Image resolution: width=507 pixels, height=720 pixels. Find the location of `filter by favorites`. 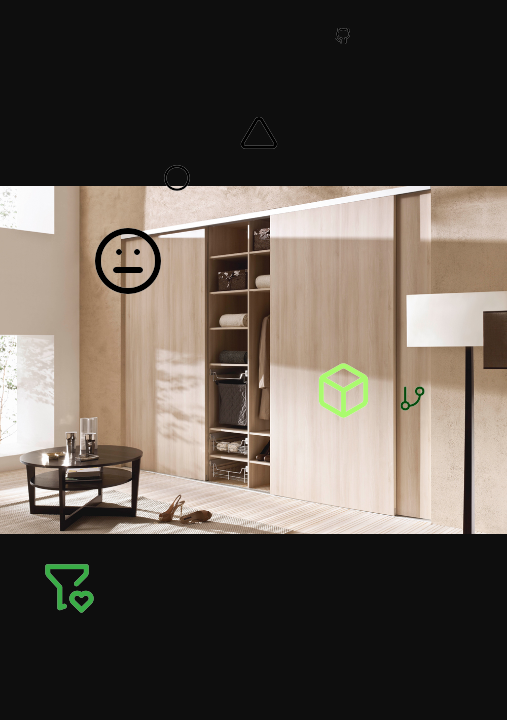

filter by favorites is located at coordinates (67, 586).